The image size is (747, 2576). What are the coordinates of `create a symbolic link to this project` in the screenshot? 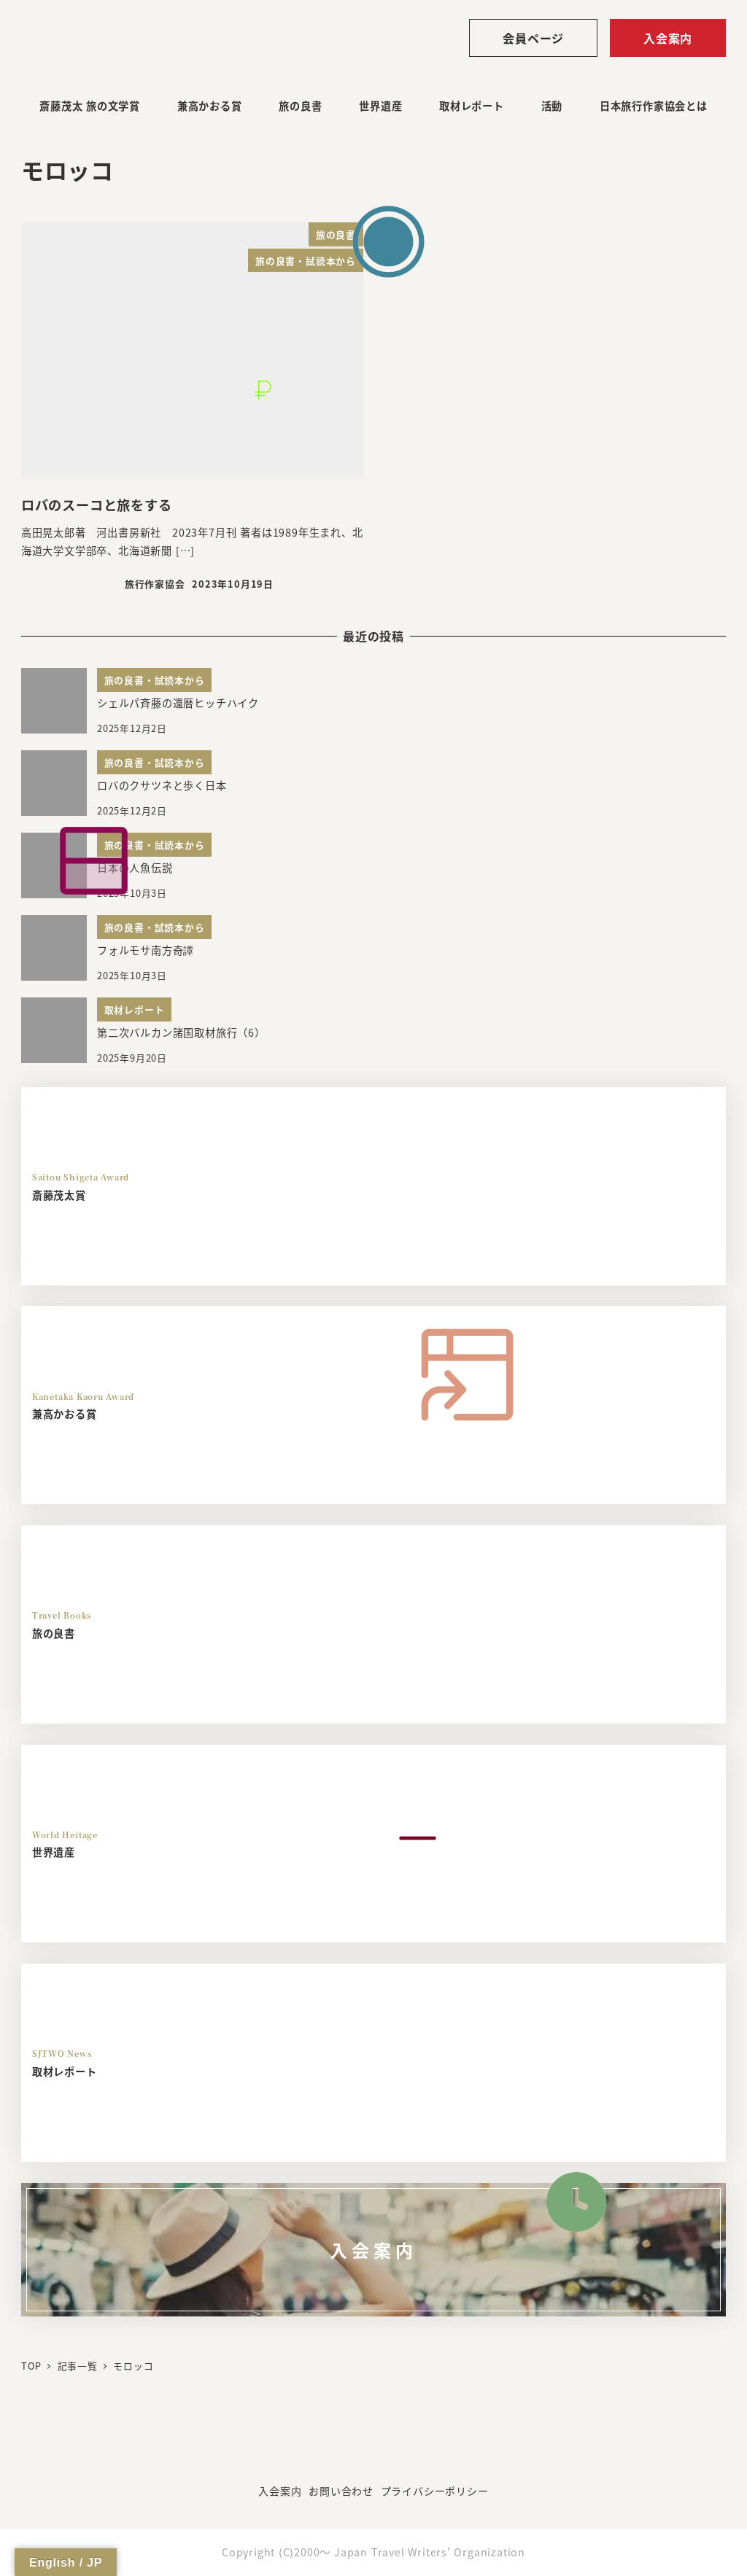 It's located at (467, 1374).